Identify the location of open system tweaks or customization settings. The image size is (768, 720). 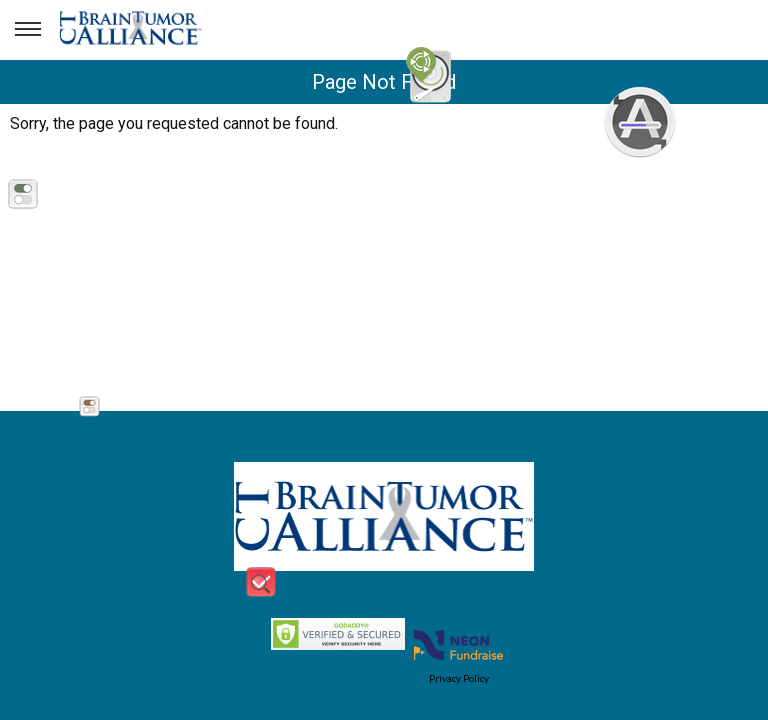
(23, 194).